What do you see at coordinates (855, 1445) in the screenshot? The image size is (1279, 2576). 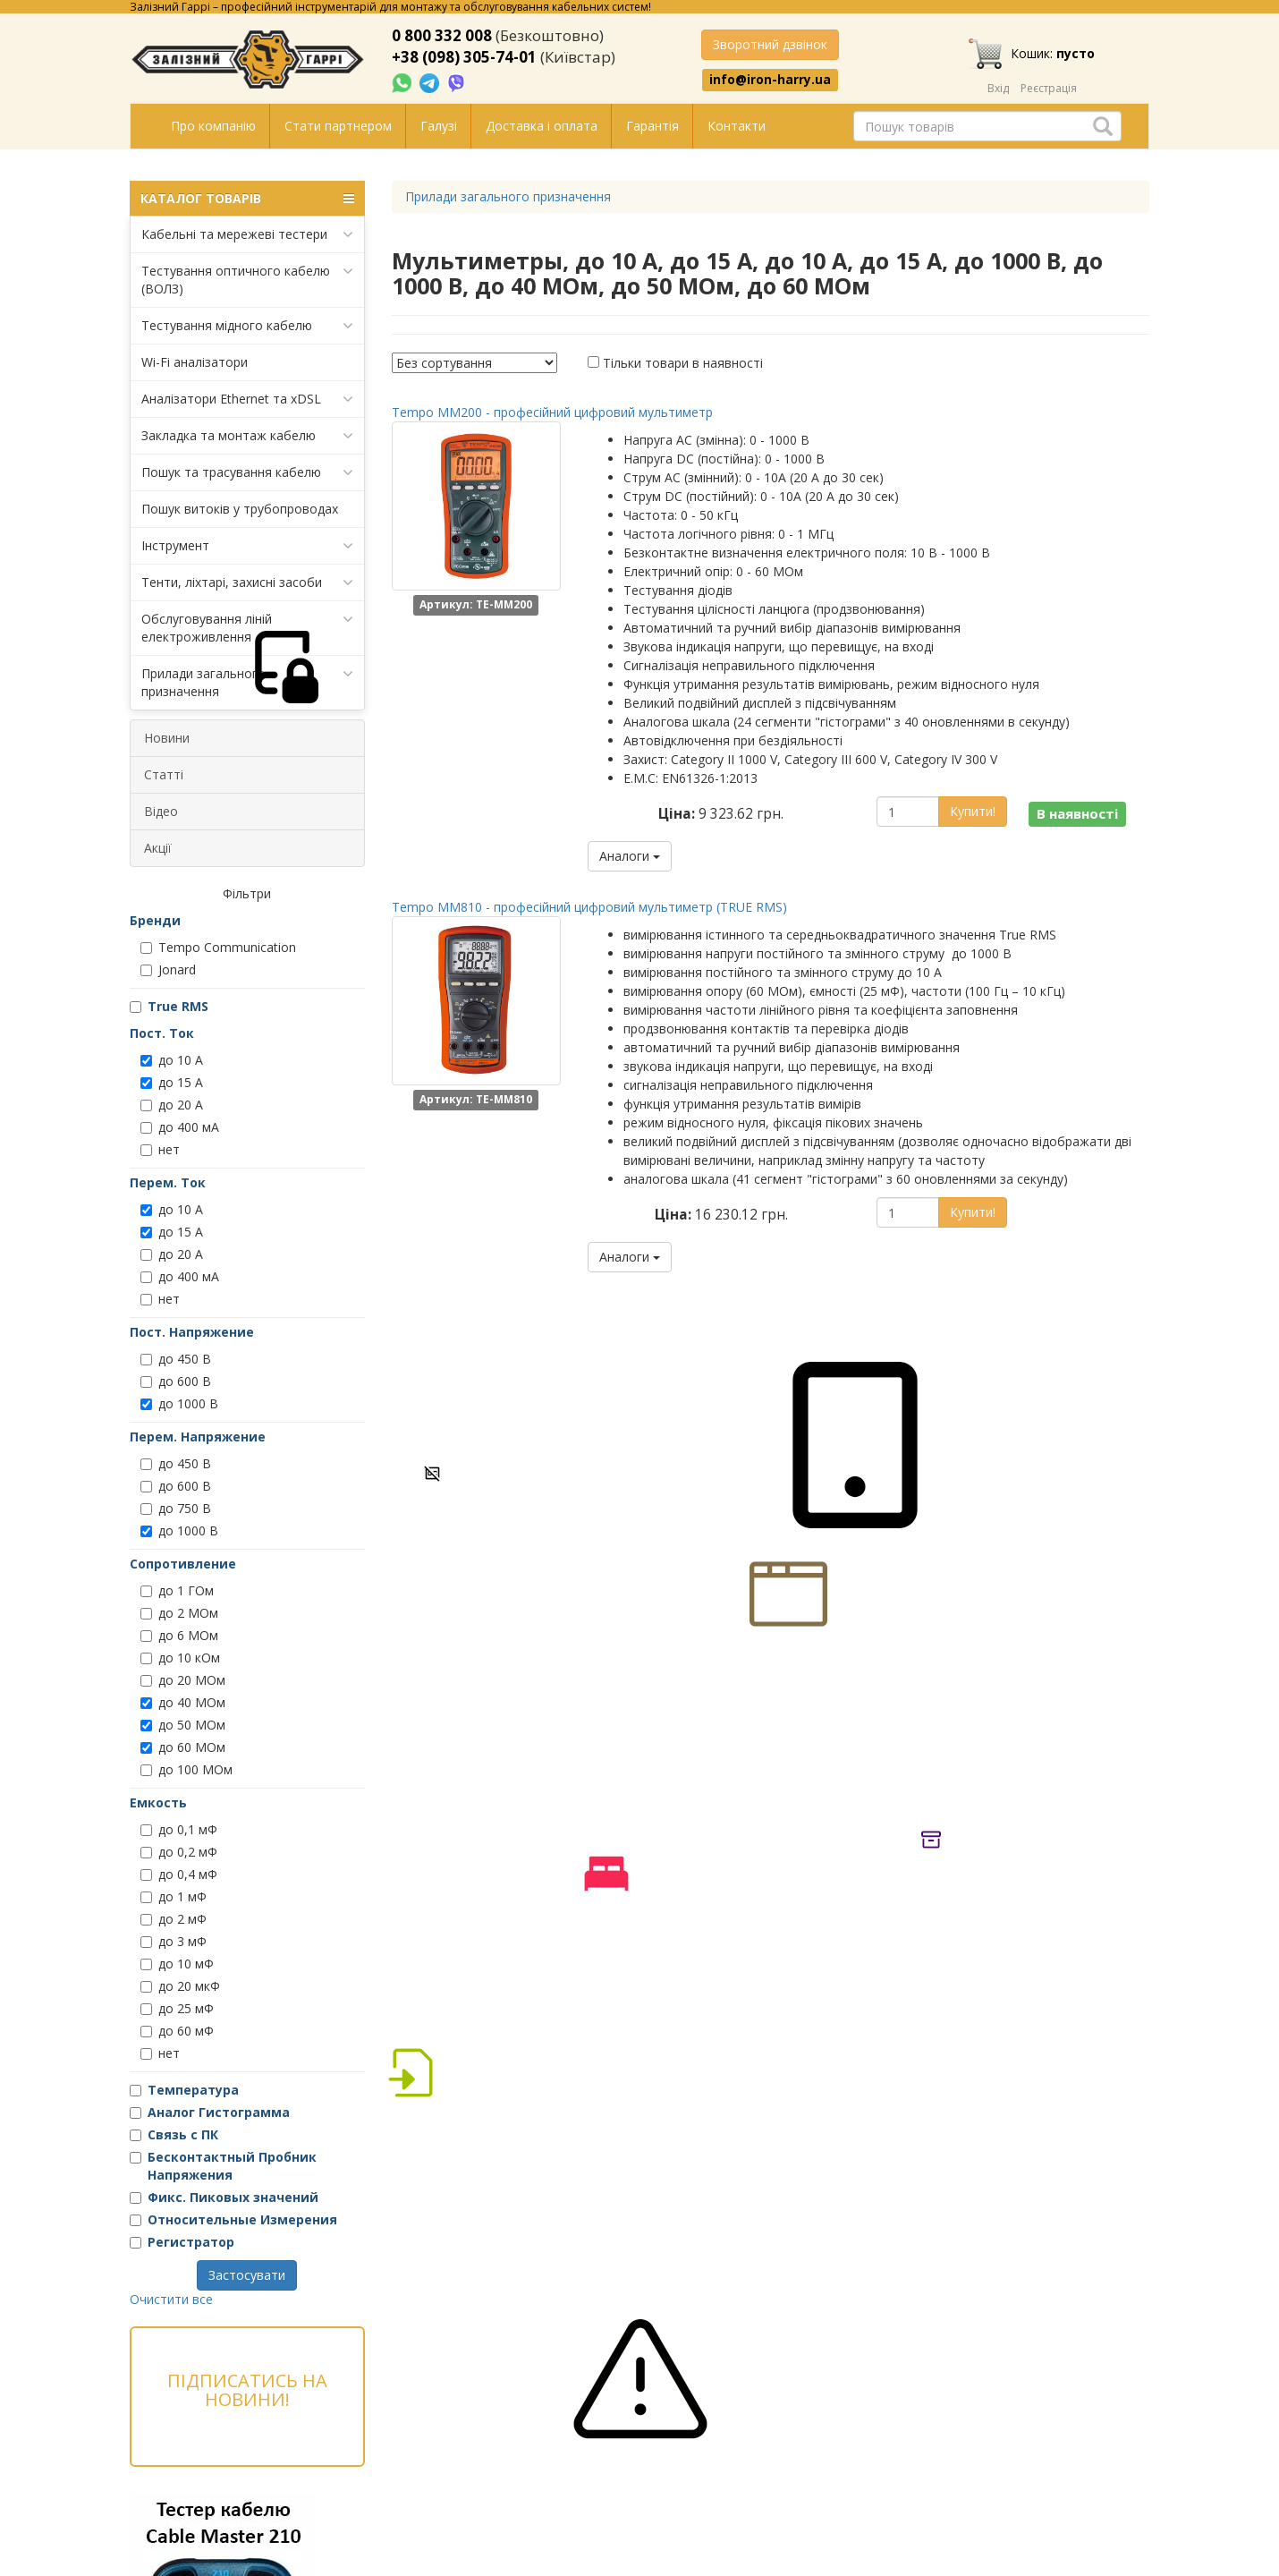 I see `switch to mobile view` at bounding box center [855, 1445].